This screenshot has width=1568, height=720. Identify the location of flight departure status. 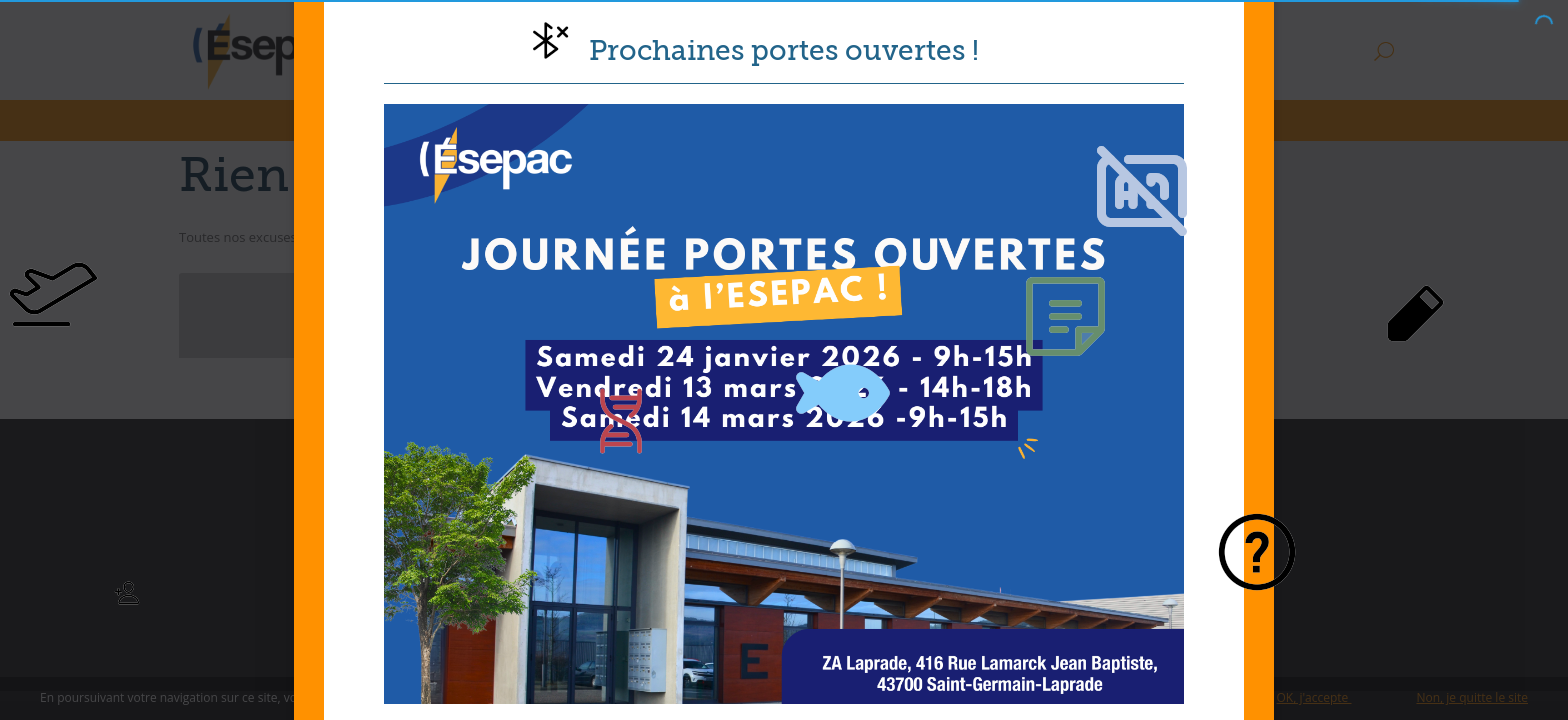
(53, 291).